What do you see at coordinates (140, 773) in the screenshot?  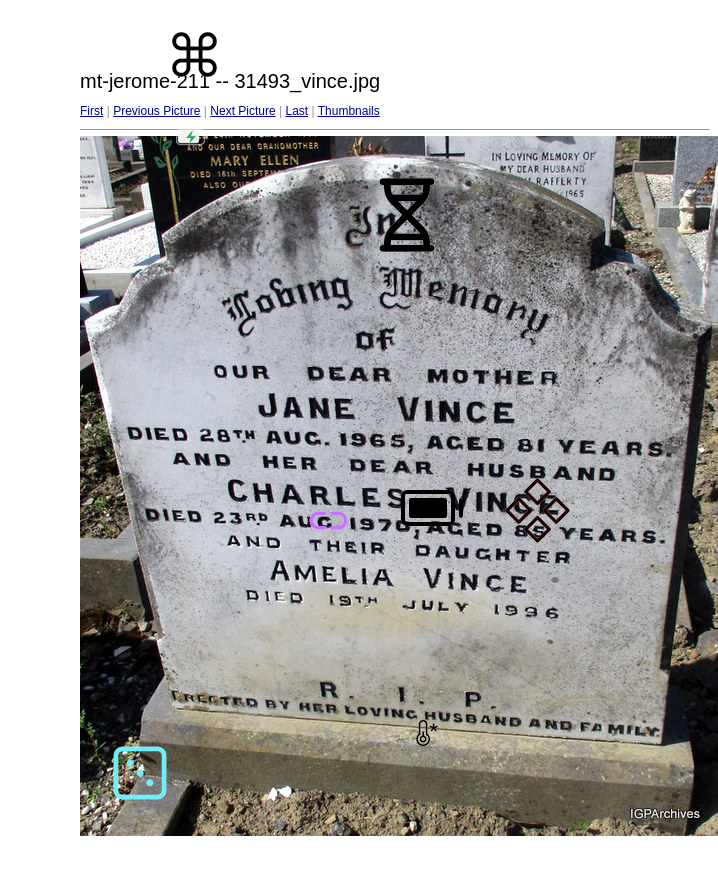 I see `randomize or shuffle content` at bounding box center [140, 773].